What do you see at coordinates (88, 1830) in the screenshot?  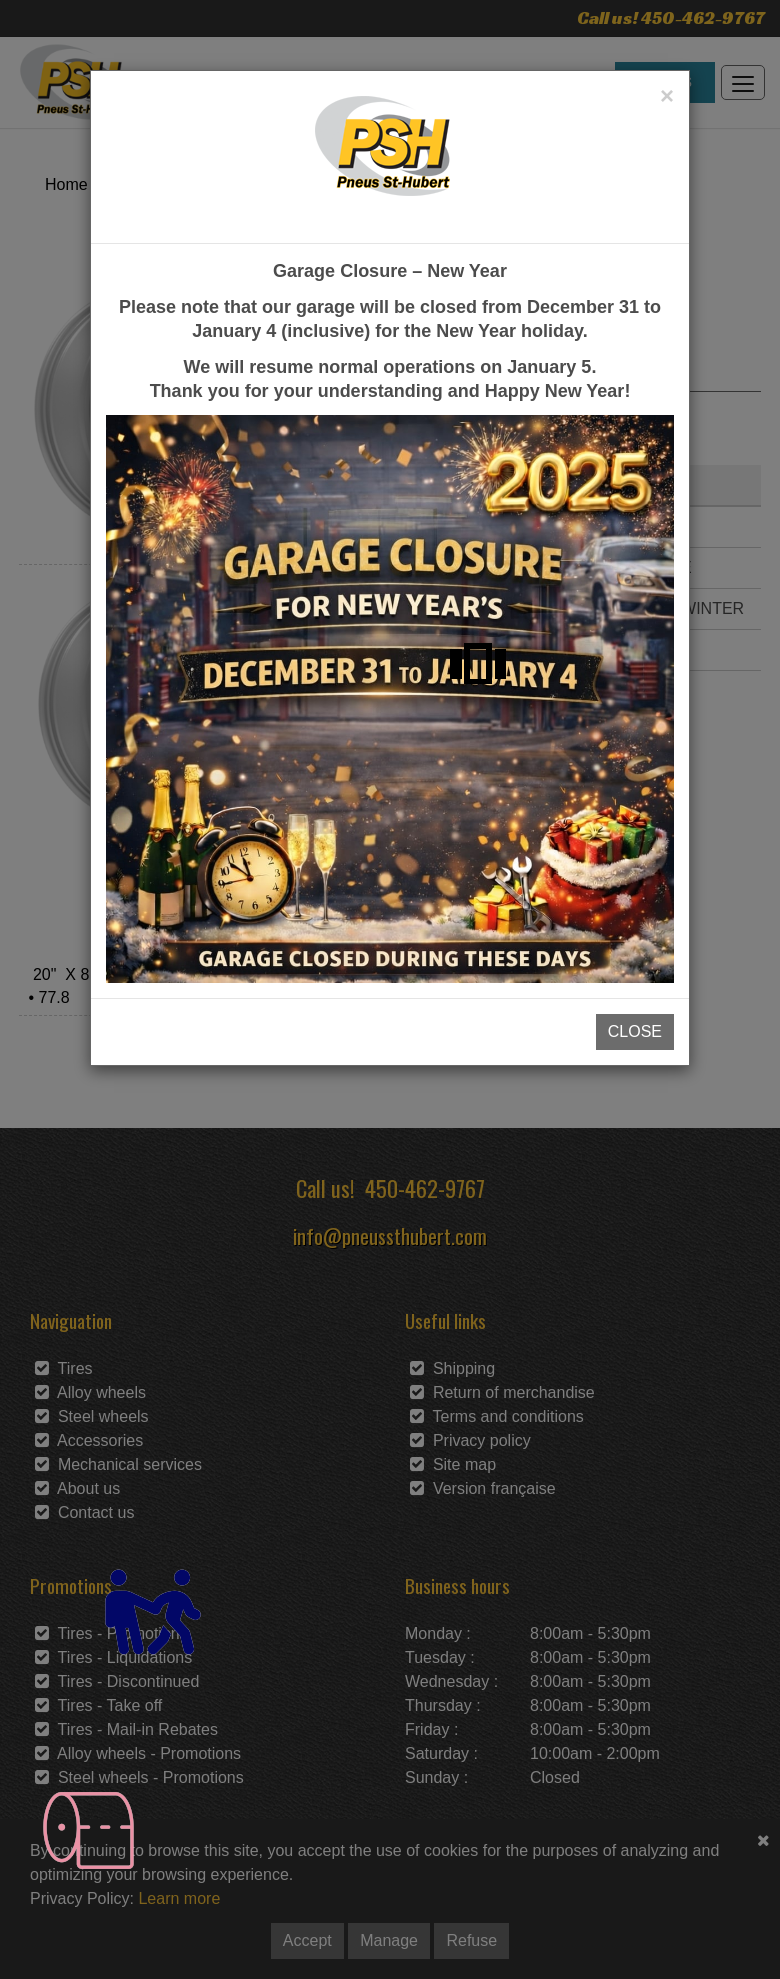 I see `bathroom or restroom location indicator` at bounding box center [88, 1830].